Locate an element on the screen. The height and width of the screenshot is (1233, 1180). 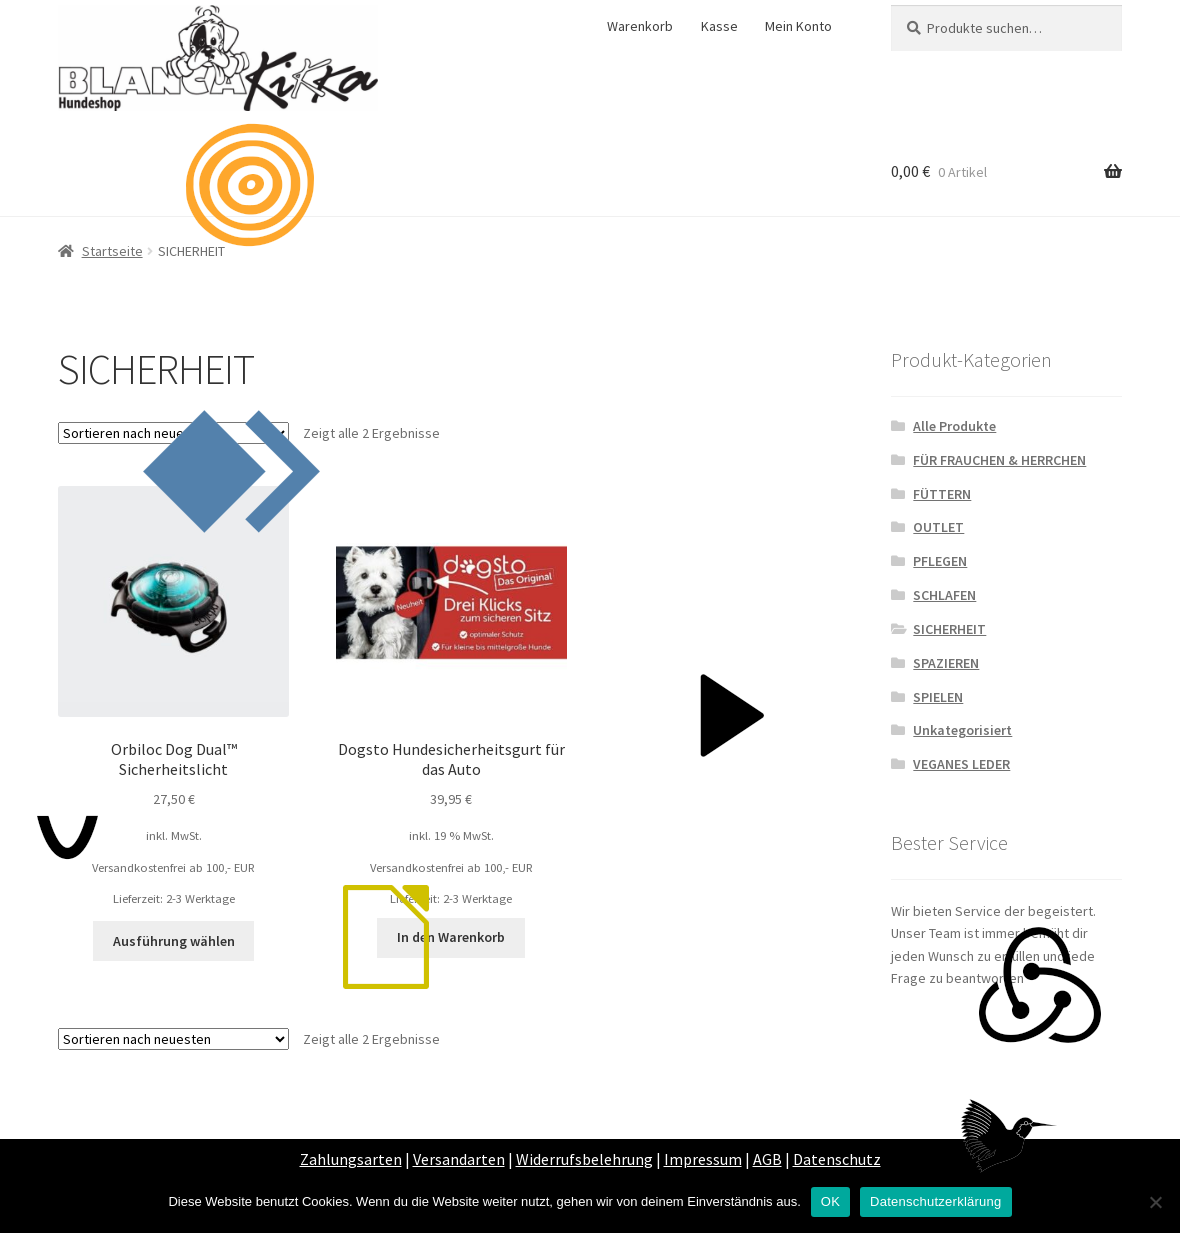
open AnyDesk remote desktop application is located at coordinates (231, 471).